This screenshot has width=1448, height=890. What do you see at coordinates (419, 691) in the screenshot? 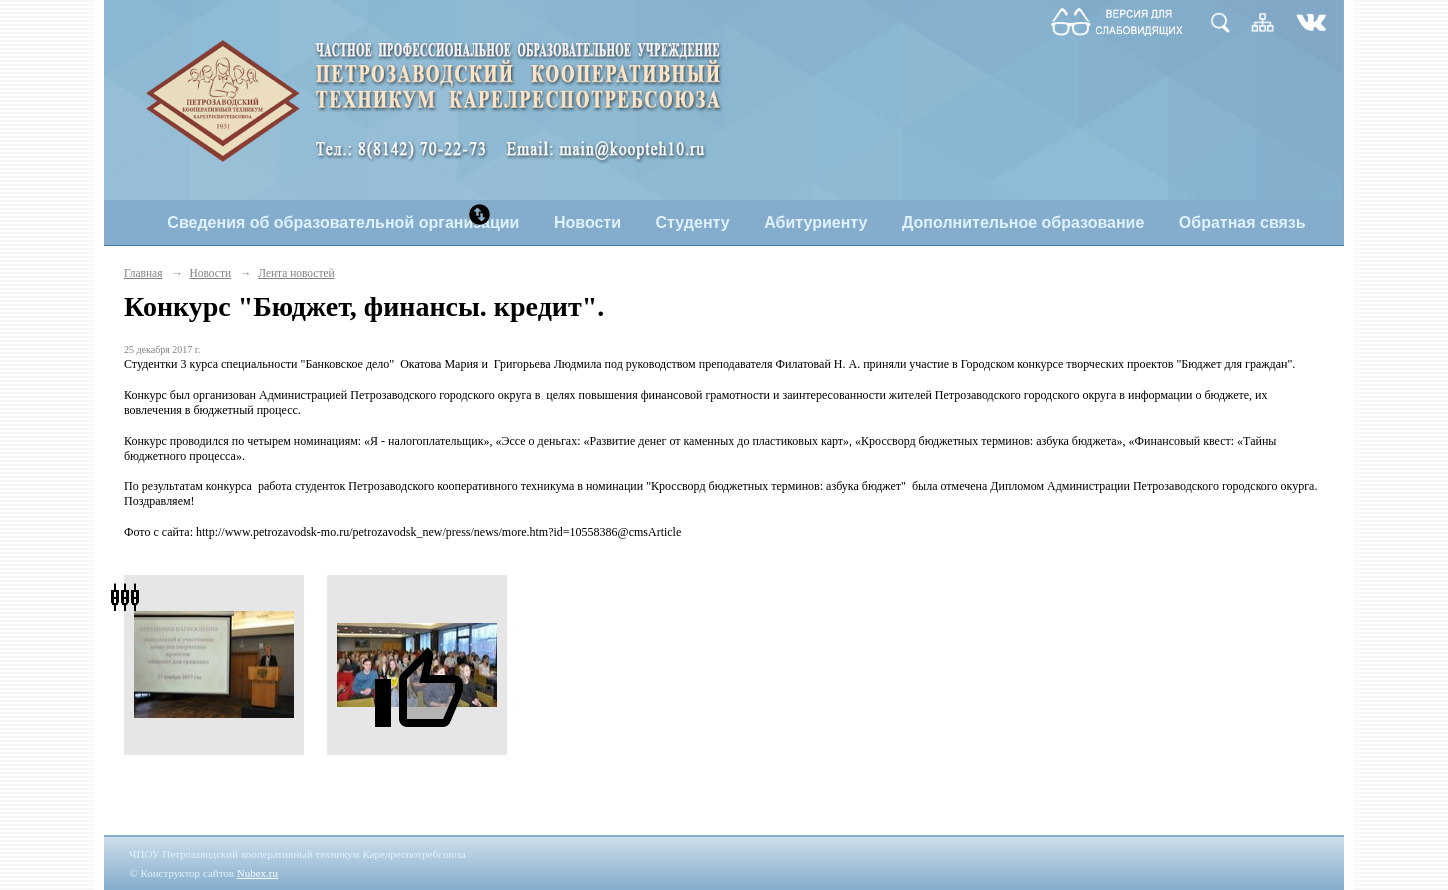
I see `like or upvote this content` at bounding box center [419, 691].